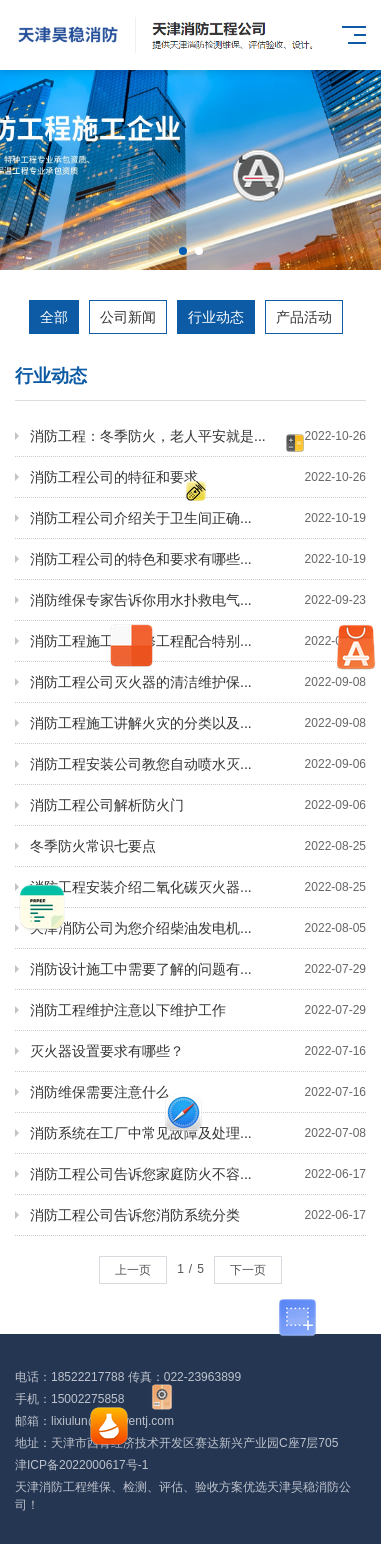 Image resolution: width=381 pixels, height=1544 pixels. I want to click on open the app store to browse and download applications, so click(356, 647).